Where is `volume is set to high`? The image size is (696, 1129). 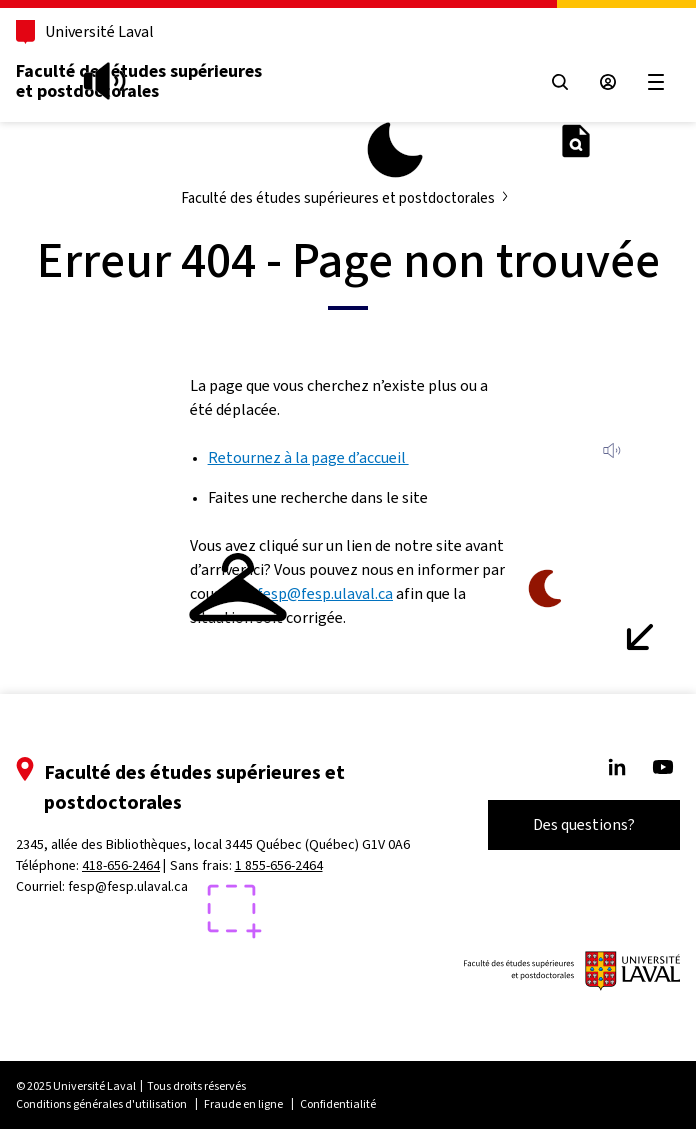
volume is set to high is located at coordinates (611, 450).